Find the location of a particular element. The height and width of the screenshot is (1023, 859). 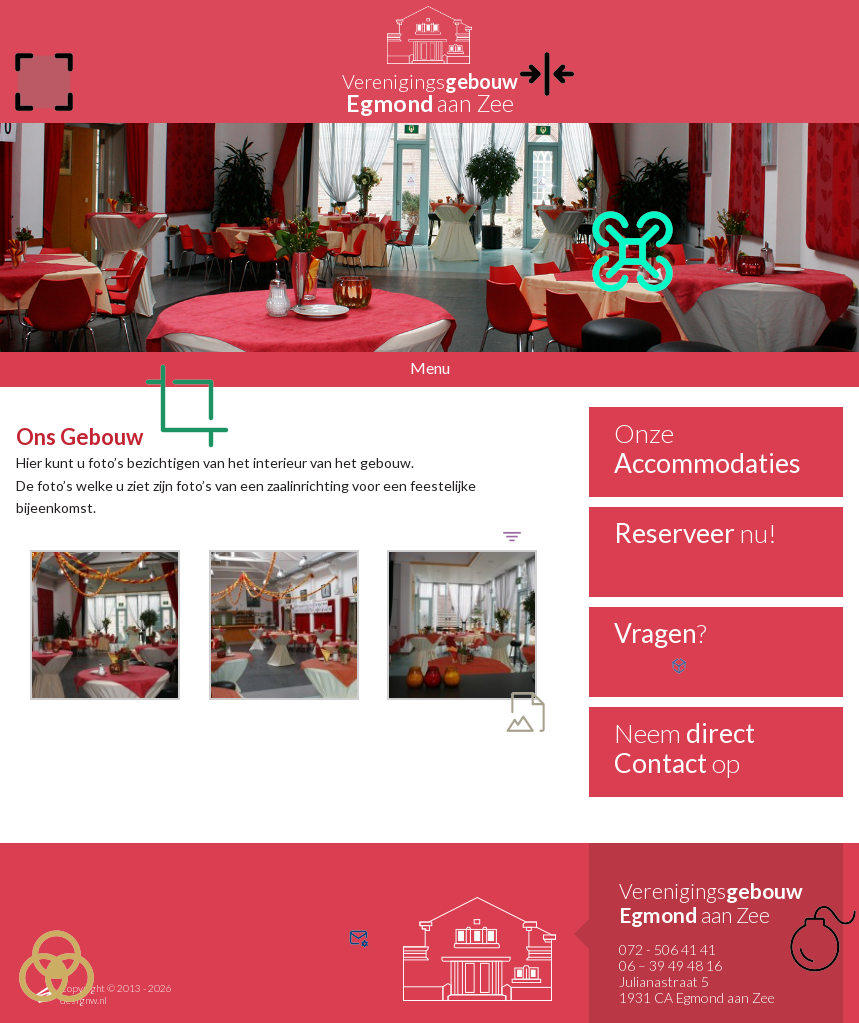

access email settings is located at coordinates (358, 937).